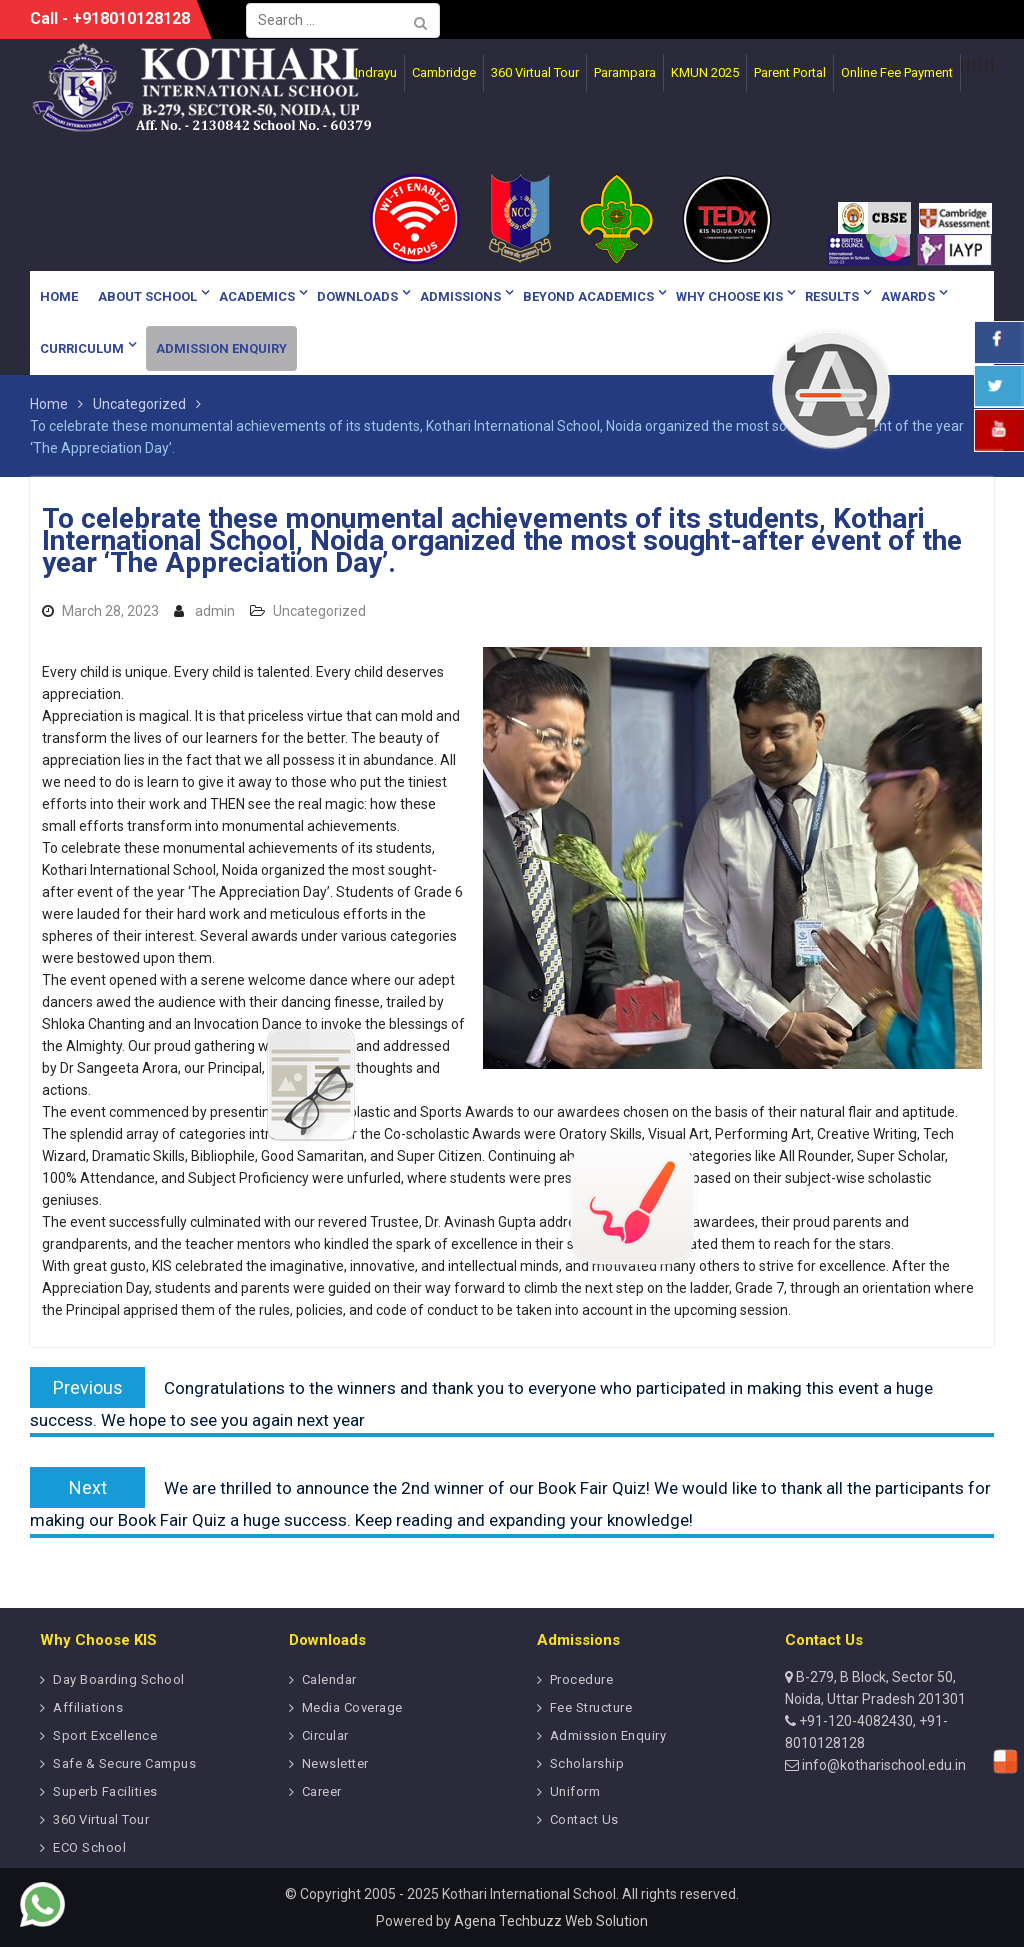 The image size is (1024, 1947). What do you see at coordinates (831, 390) in the screenshot?
I see `open the update manager application` at bounding box center [831, 390].